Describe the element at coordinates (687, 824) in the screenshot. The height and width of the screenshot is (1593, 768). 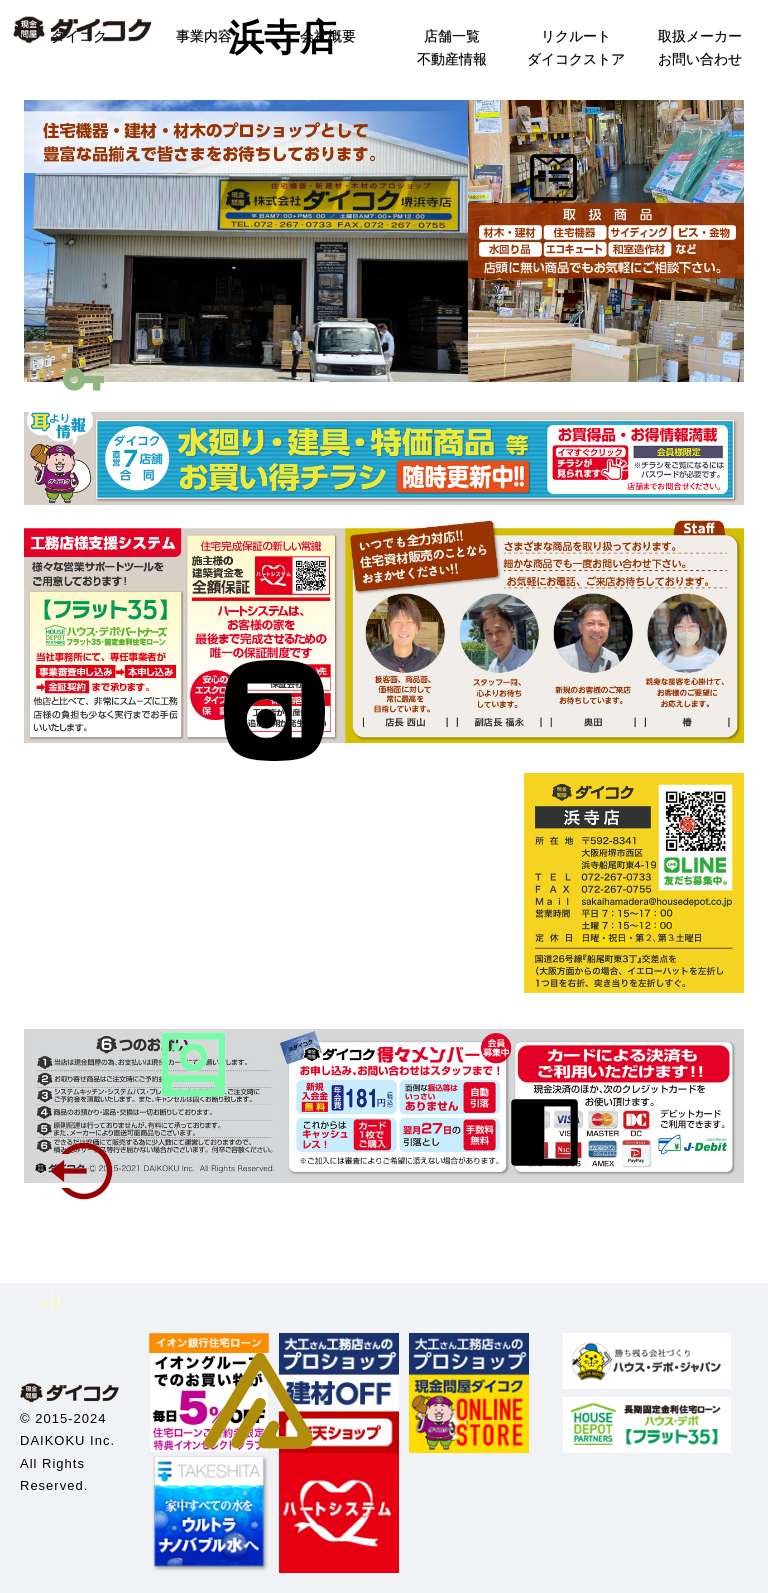
I see `enable focus or do not disturb mode` at that location.